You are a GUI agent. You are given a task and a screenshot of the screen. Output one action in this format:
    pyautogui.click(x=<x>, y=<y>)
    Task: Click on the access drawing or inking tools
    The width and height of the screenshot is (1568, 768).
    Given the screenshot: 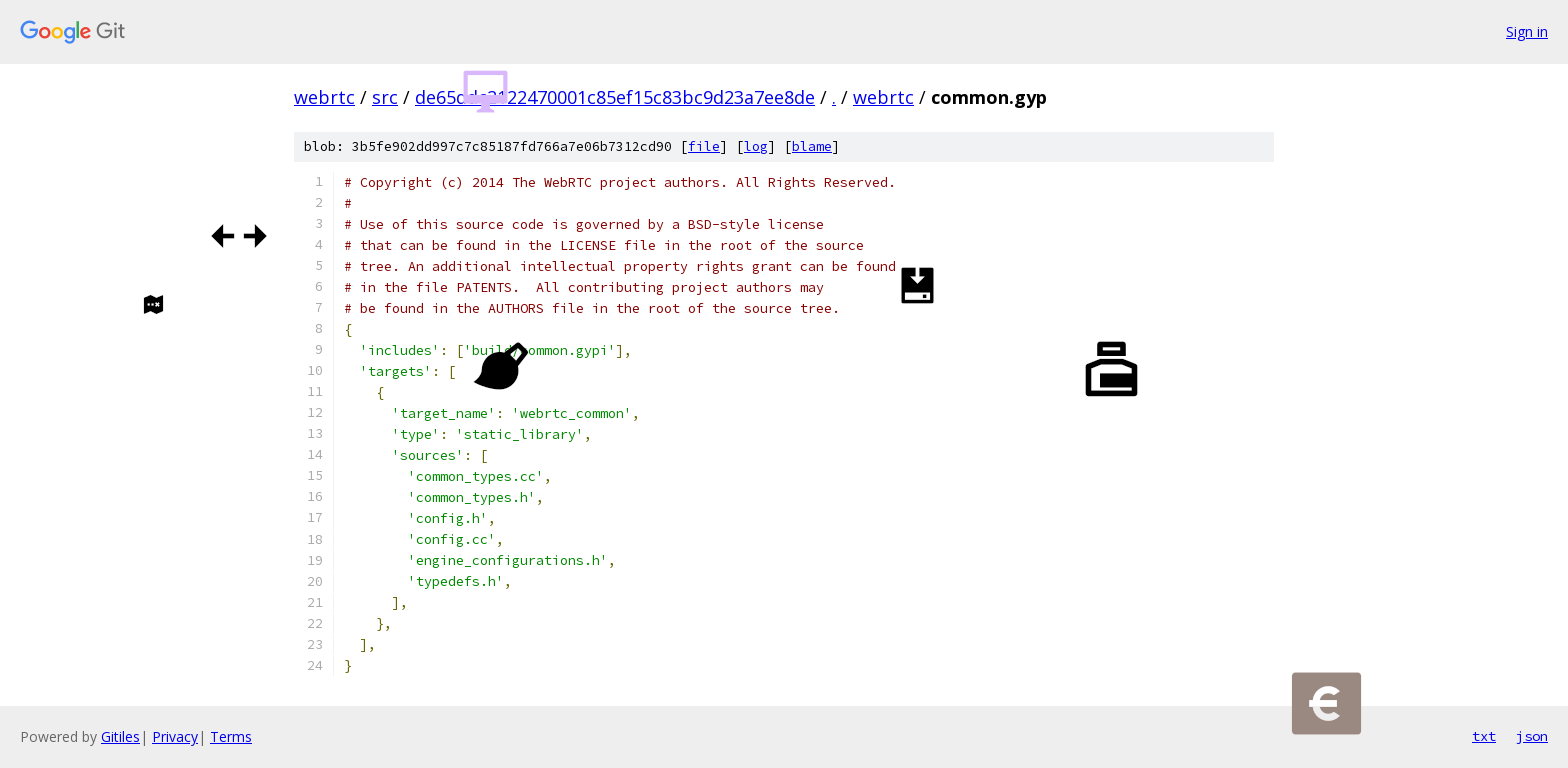 What is the action you would take?
    pyautogui.click(x=1111, y=367)
    